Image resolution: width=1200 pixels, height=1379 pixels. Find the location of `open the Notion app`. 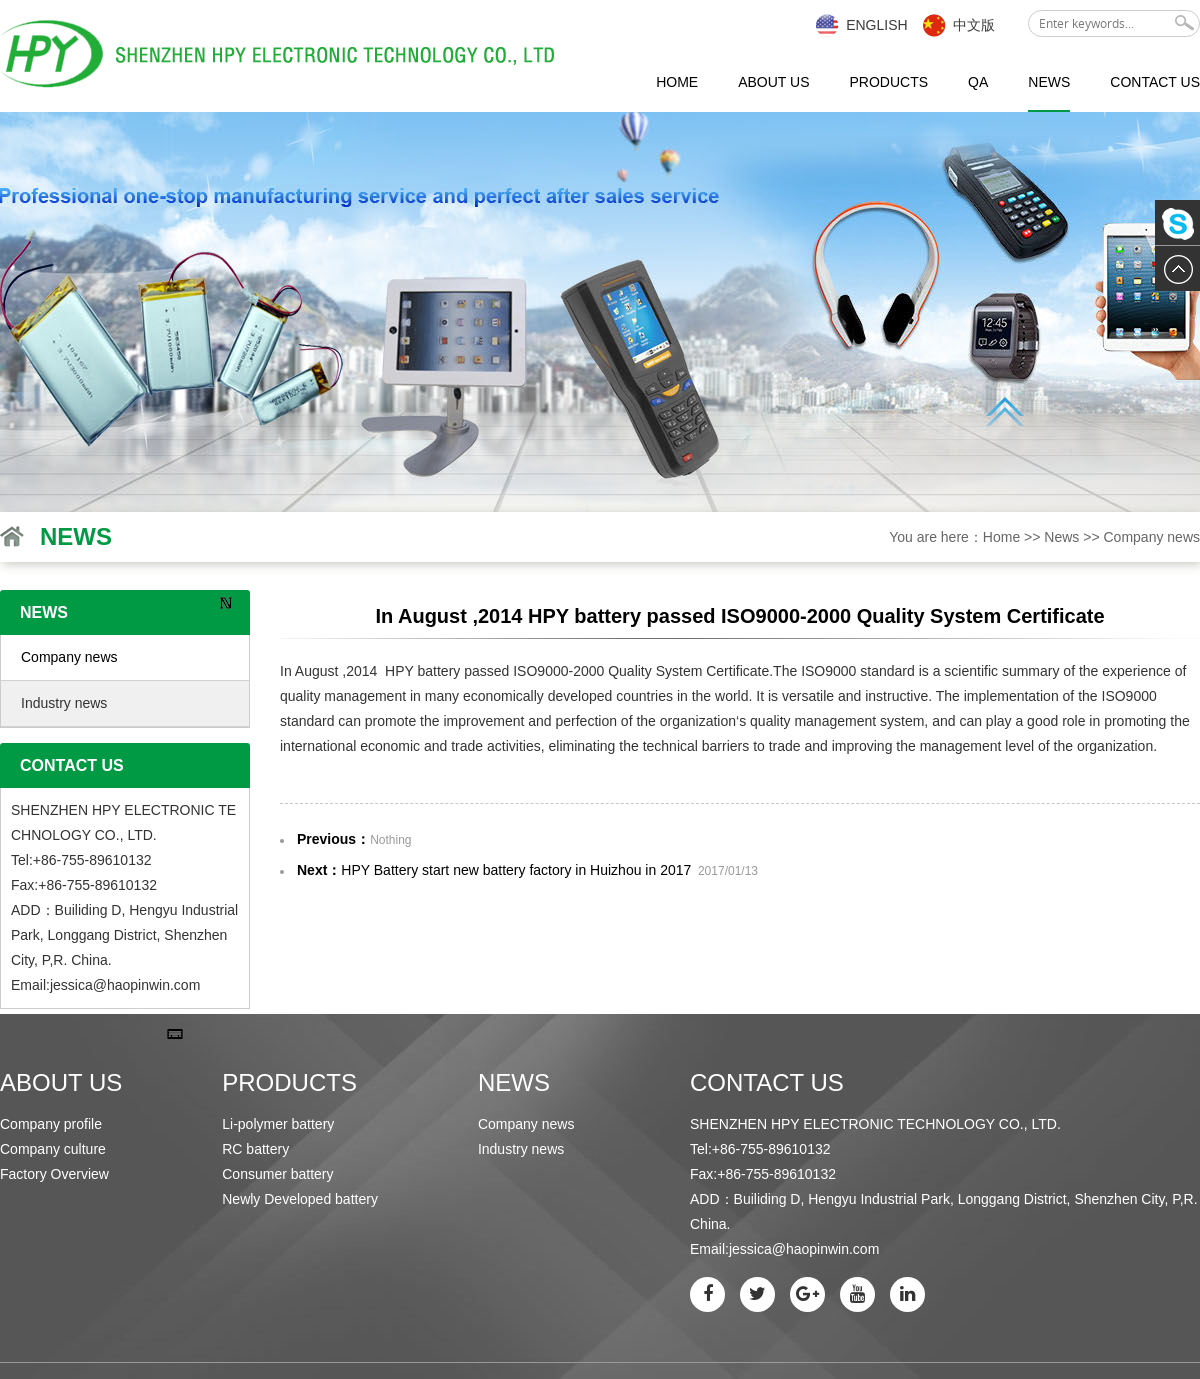

open the Notion app is located at coordinates (226, 603).